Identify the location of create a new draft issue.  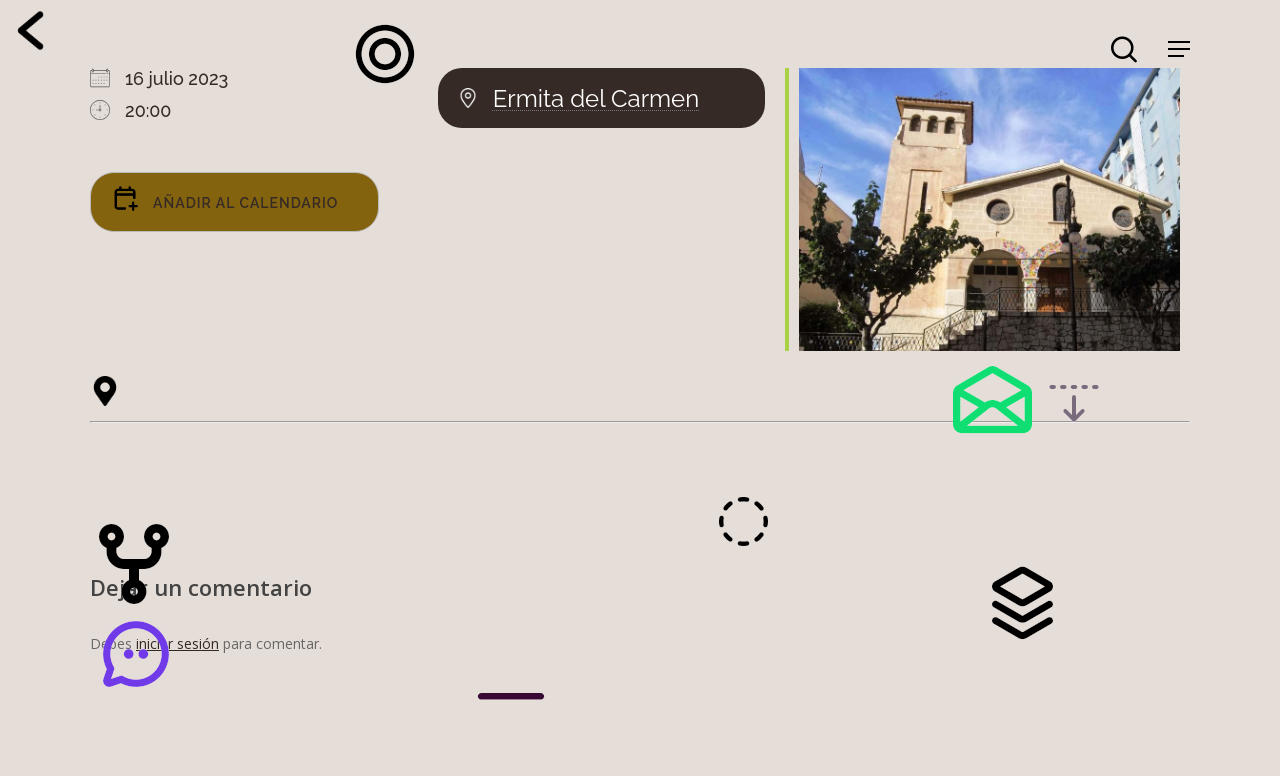
(743, 521).